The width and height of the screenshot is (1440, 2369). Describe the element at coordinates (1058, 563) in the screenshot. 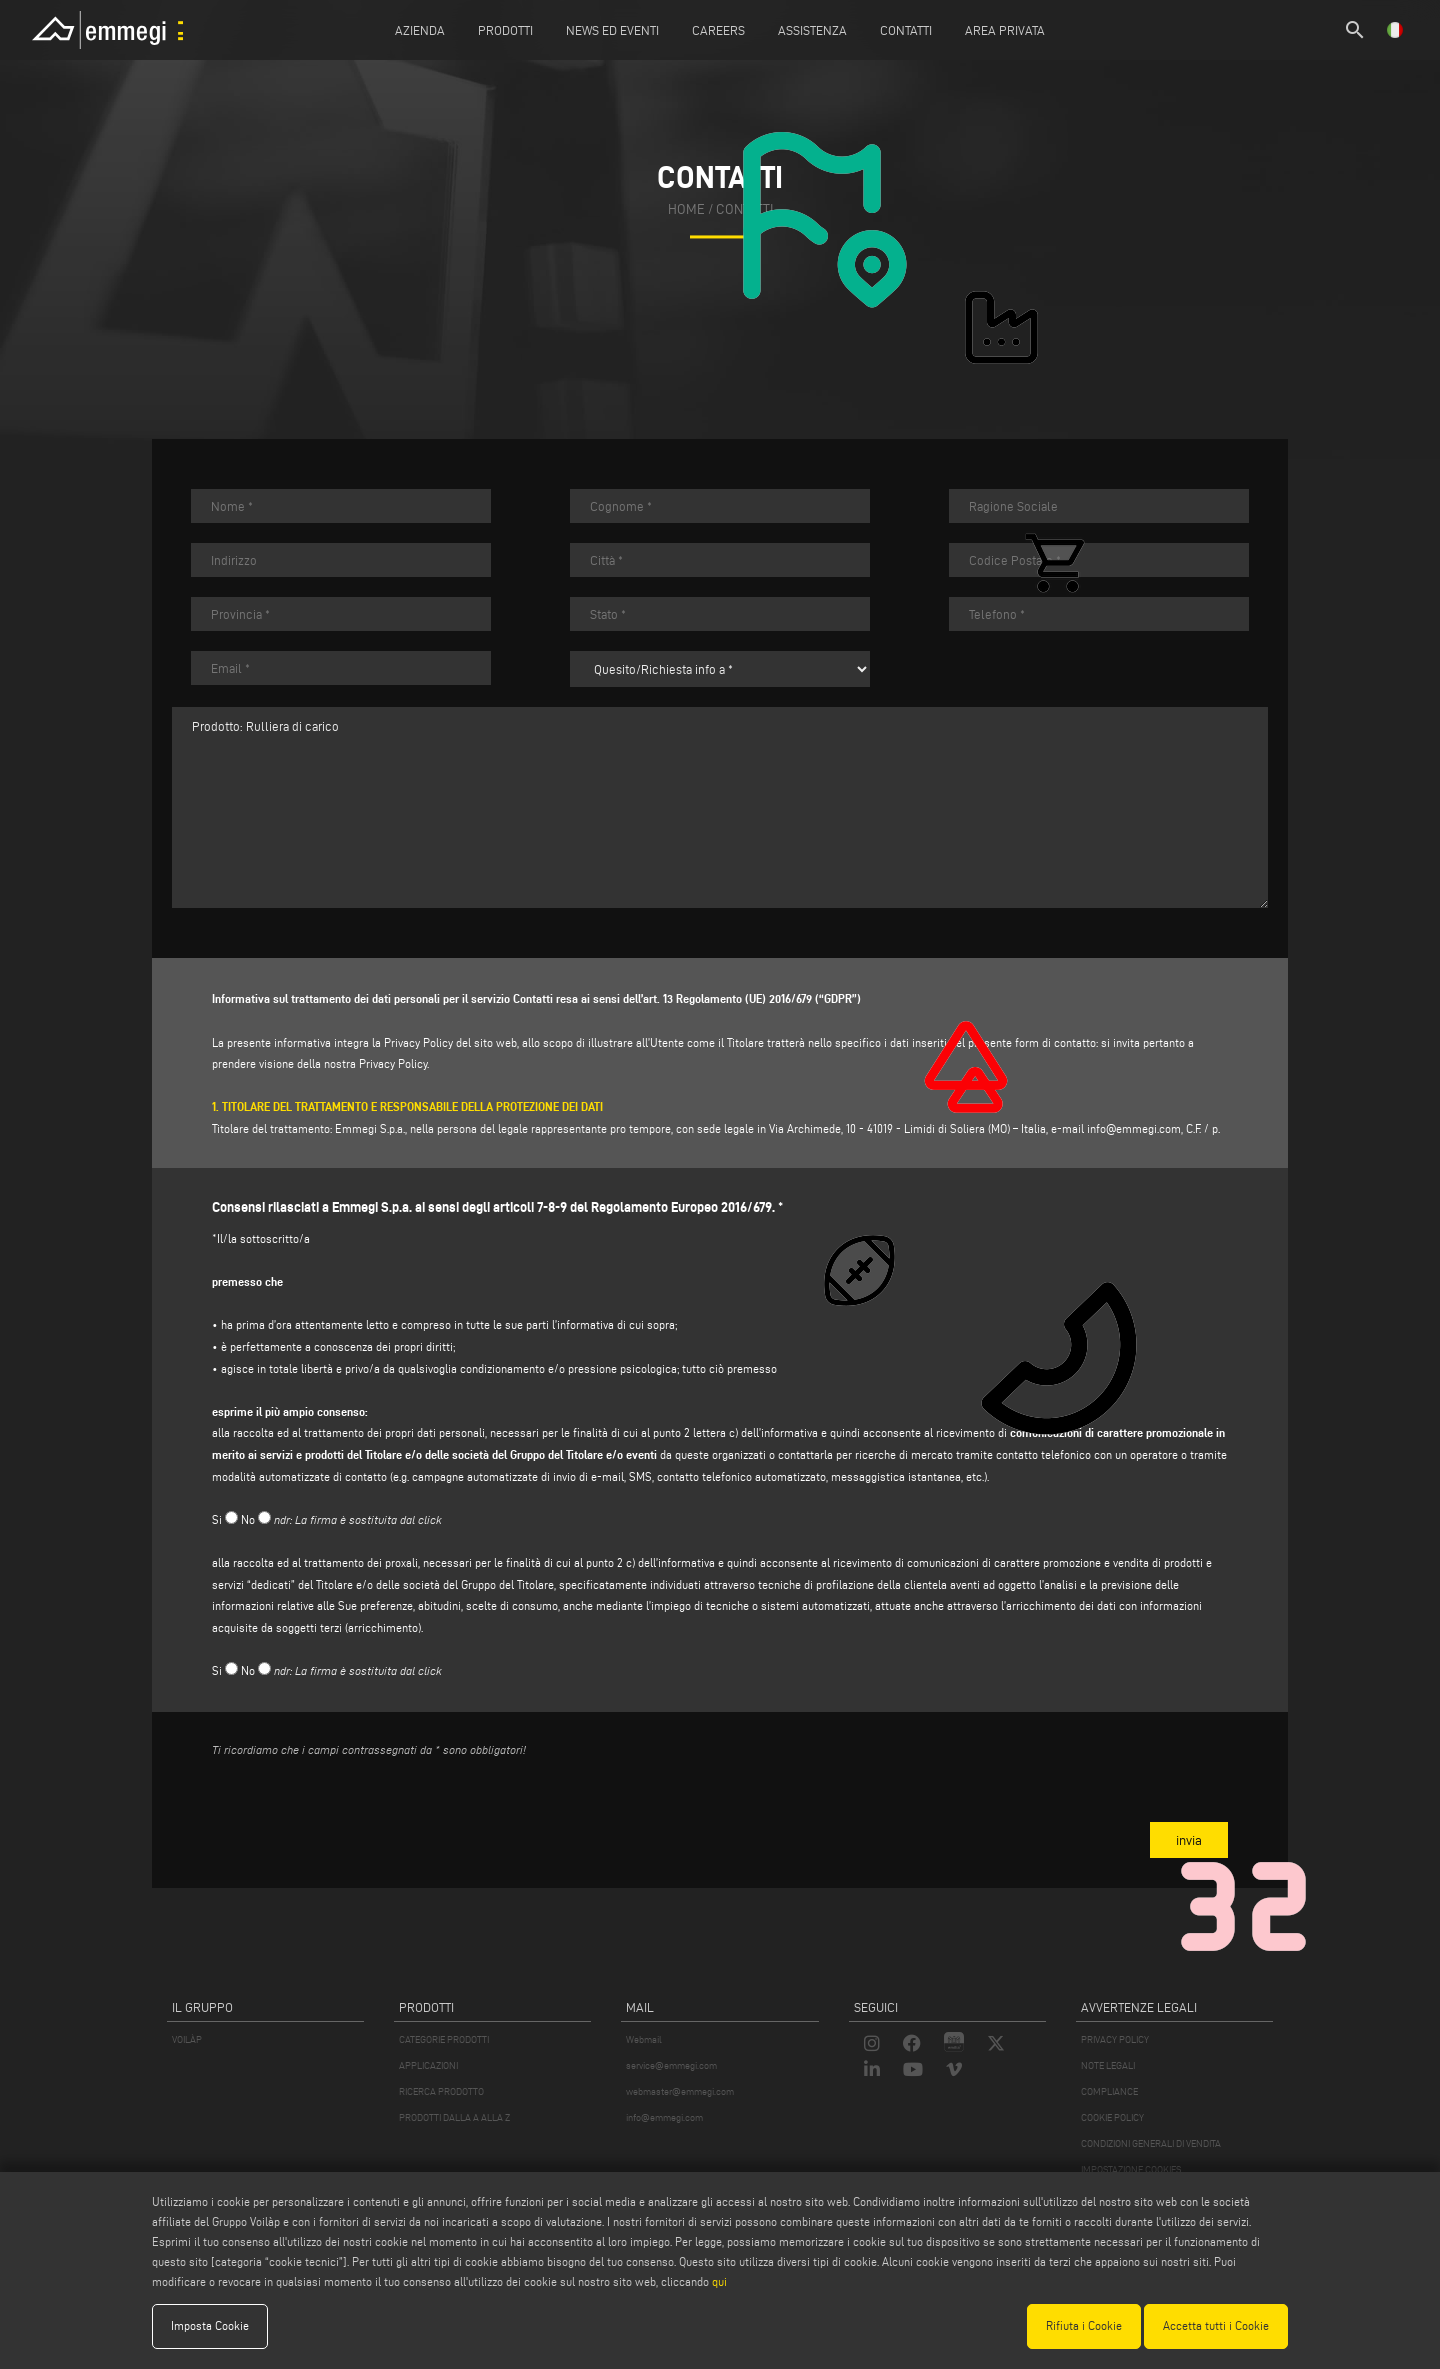

I see `access grocery shopping list or cart` at that location.